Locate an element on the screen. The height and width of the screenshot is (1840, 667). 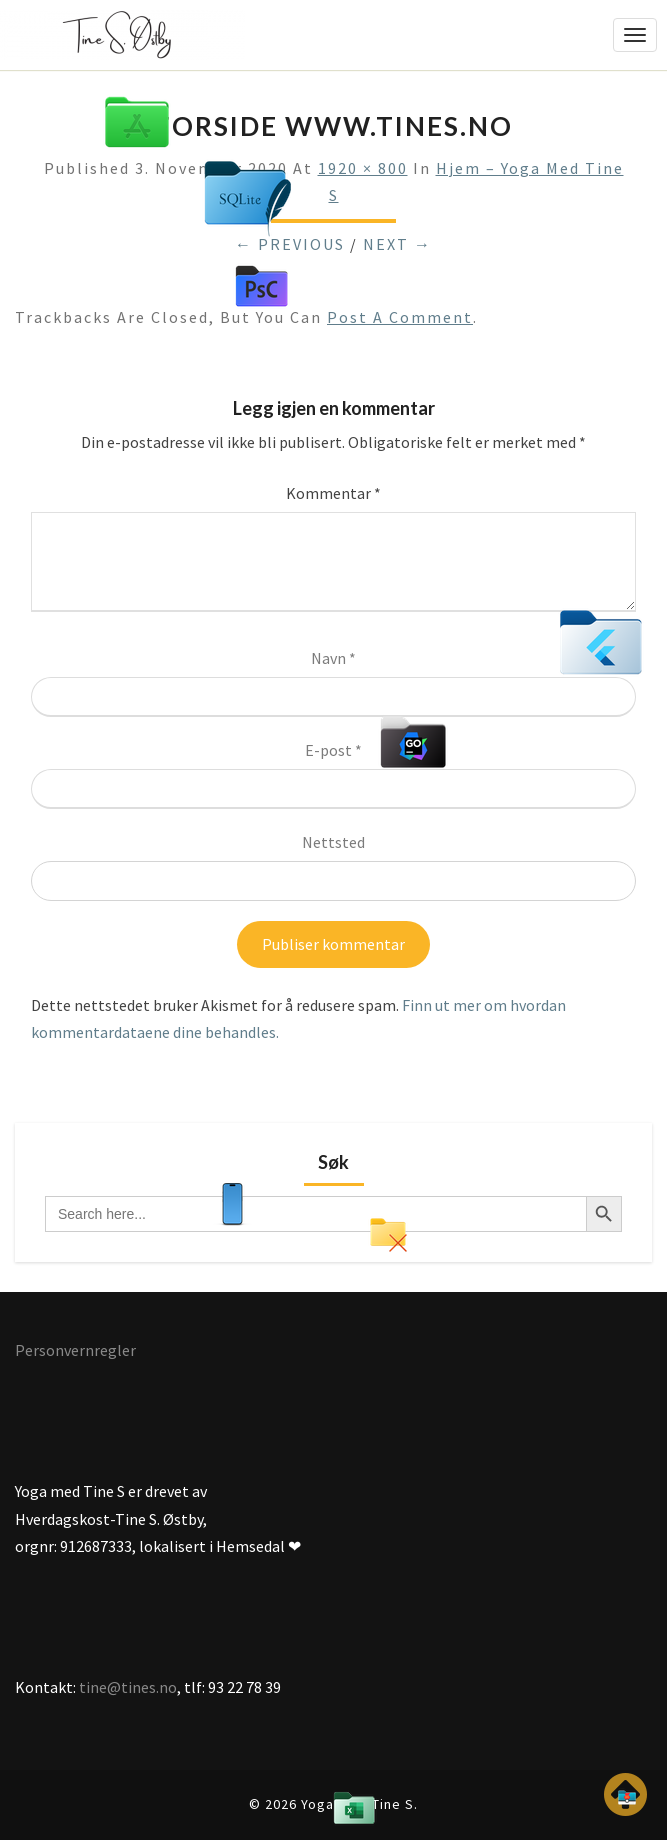
folder containing GoLand IDE projects is located at coordinates (413, 744).